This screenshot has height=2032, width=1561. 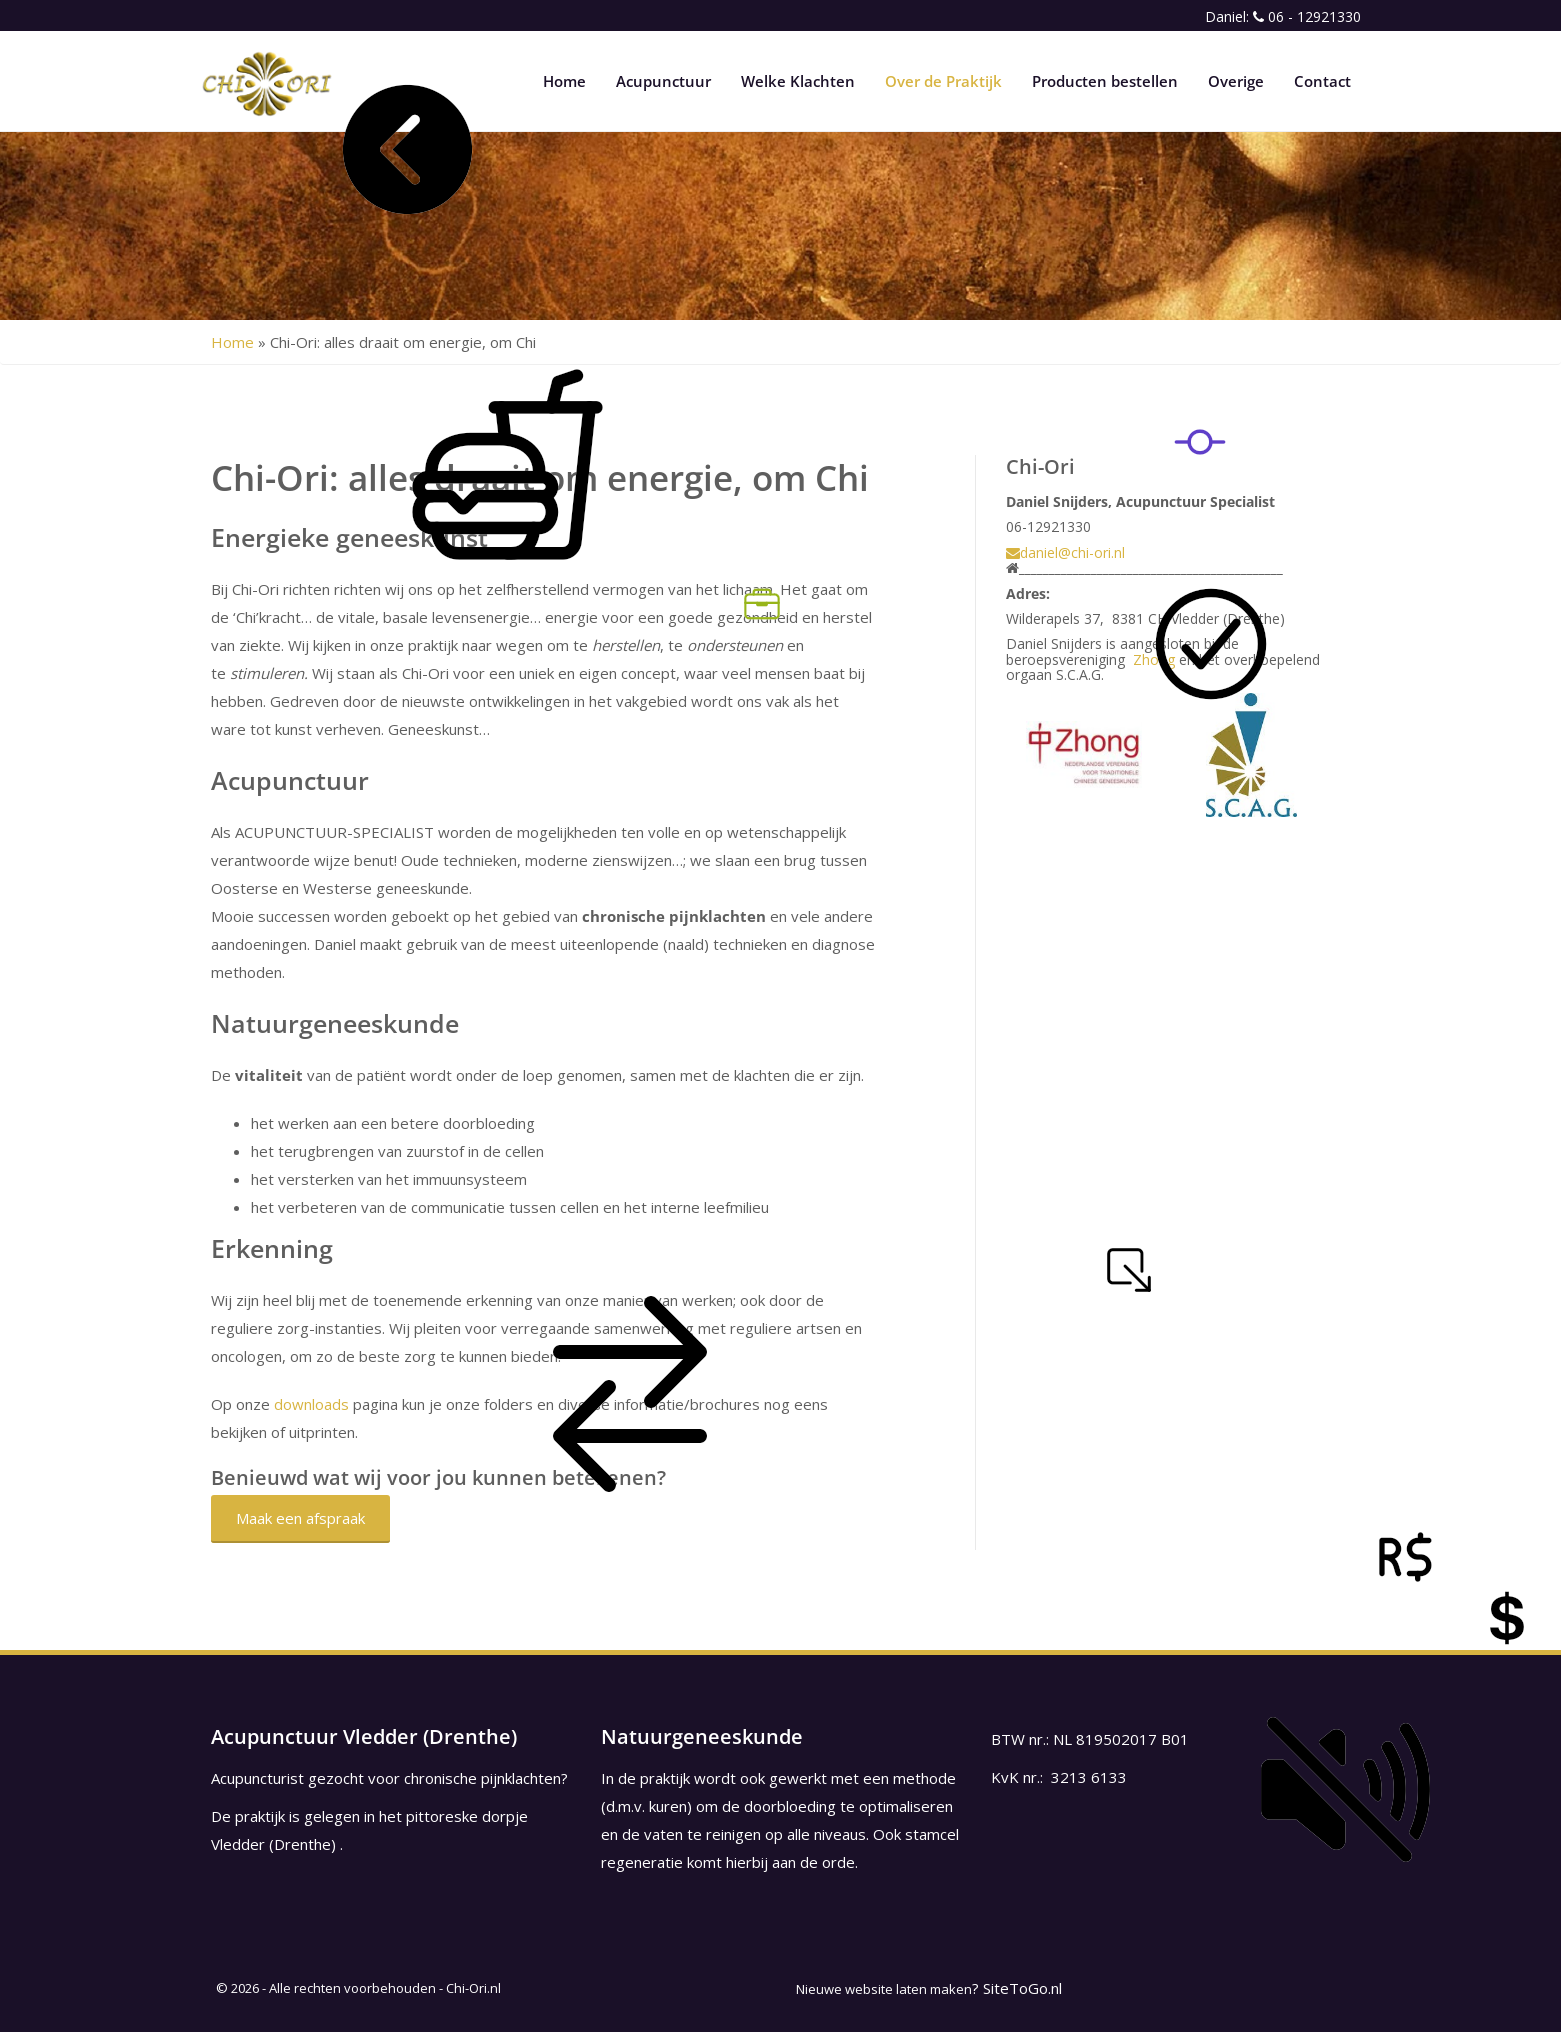 I want to click on access work or business-related content, so click(x=762, y=604).